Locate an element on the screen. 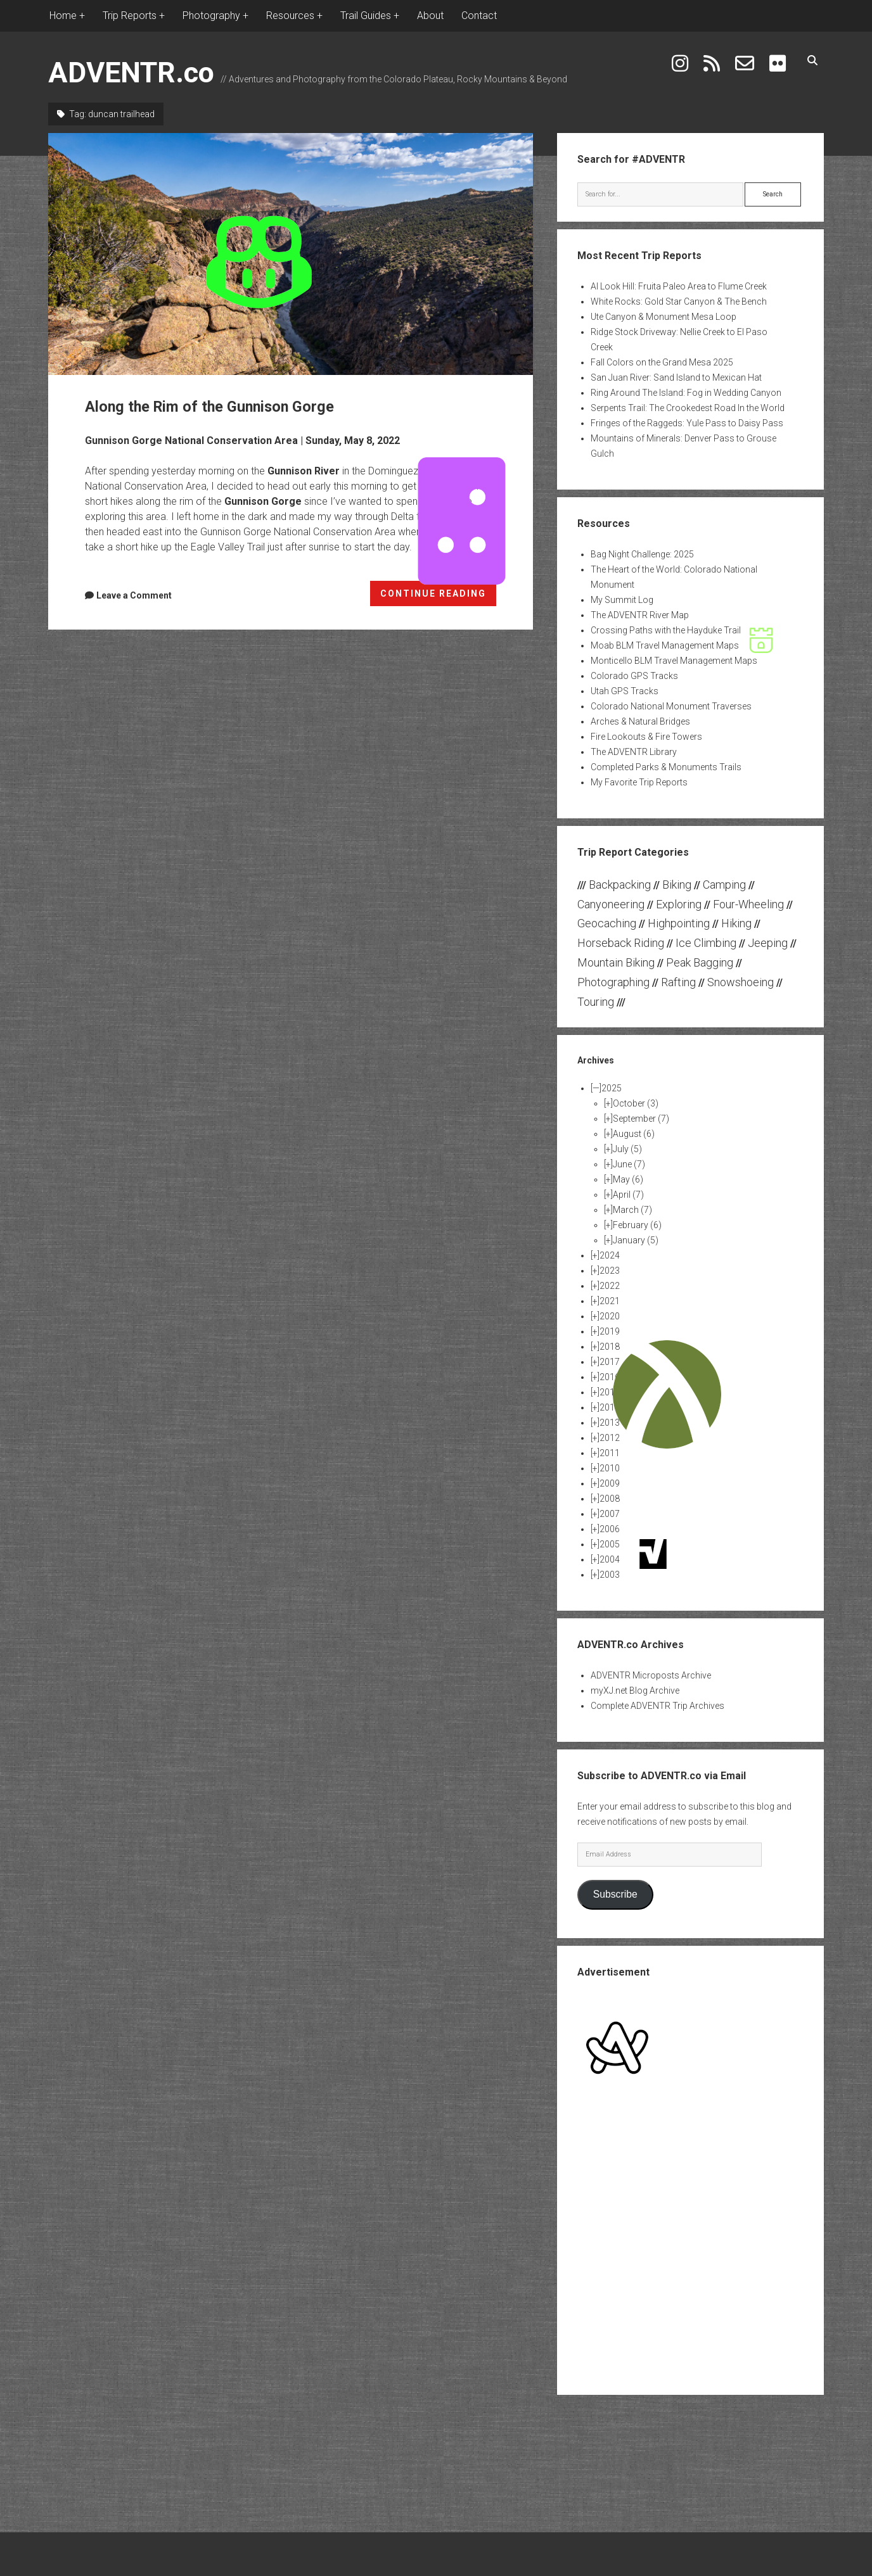 This screenshot has height=2576, width=872. jovian platform logo is located at coordinates (461, 521).